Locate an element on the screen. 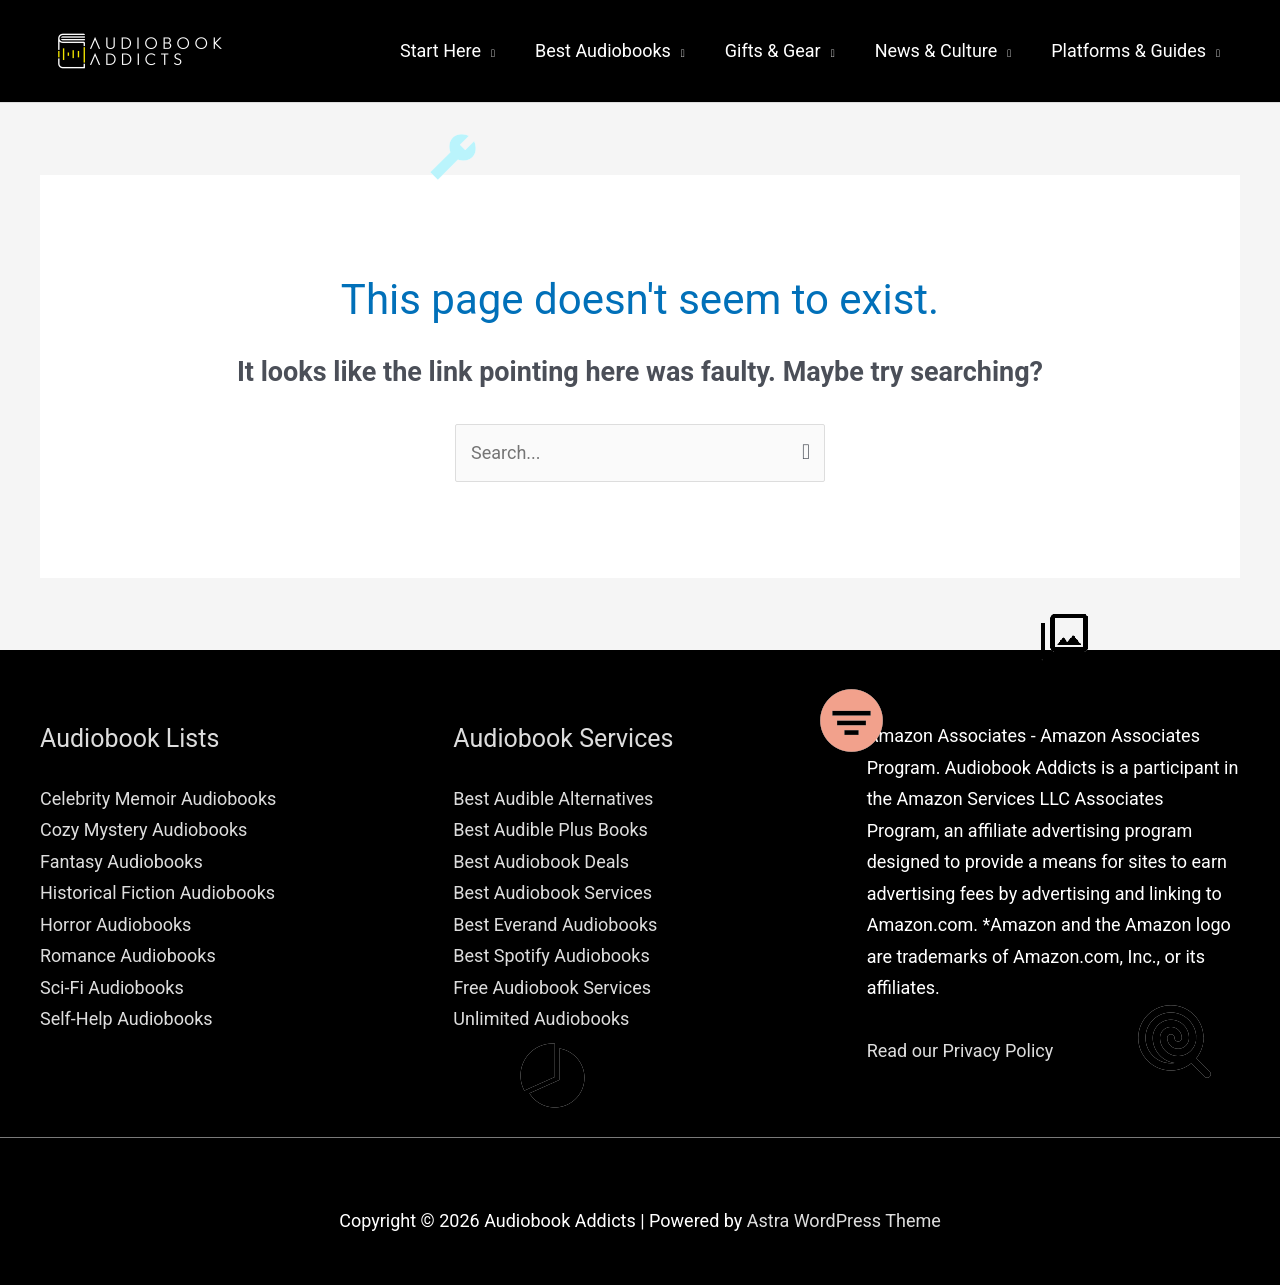 The image size is (1280, 1285). access build or configuration settings is located at coordinates (453, 157).